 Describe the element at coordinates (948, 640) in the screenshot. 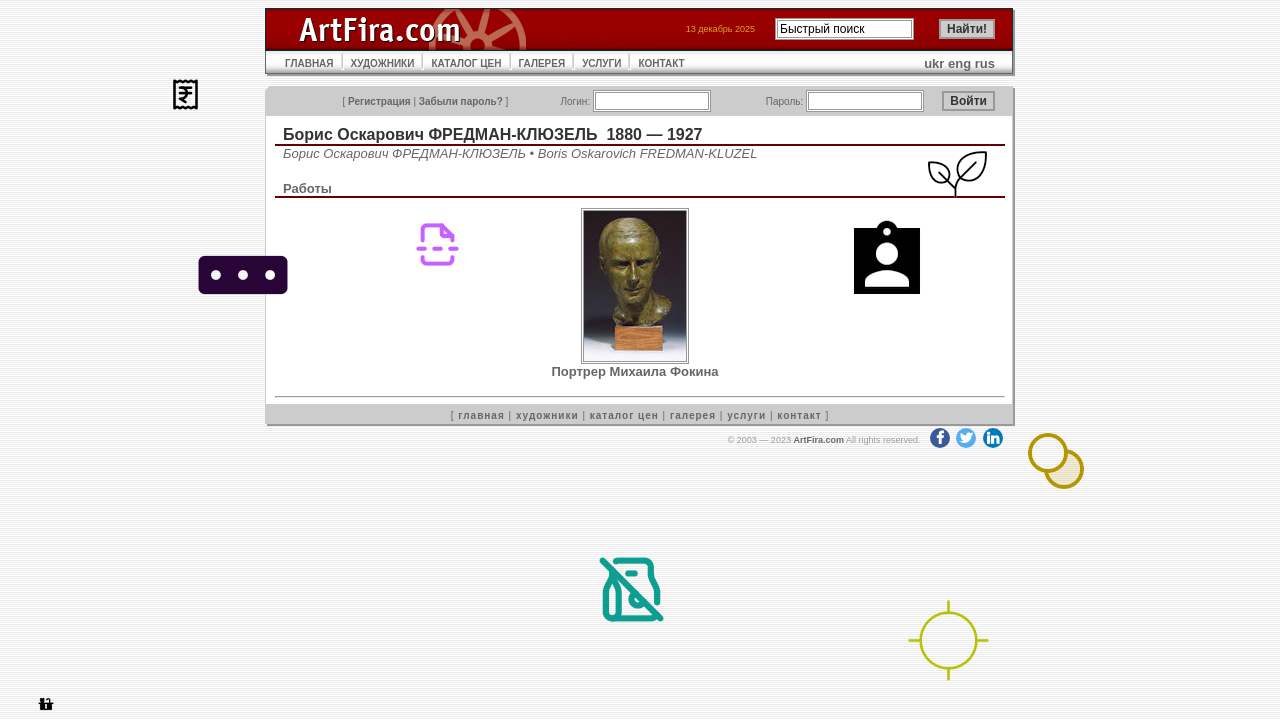

I see `access current location` at that location.